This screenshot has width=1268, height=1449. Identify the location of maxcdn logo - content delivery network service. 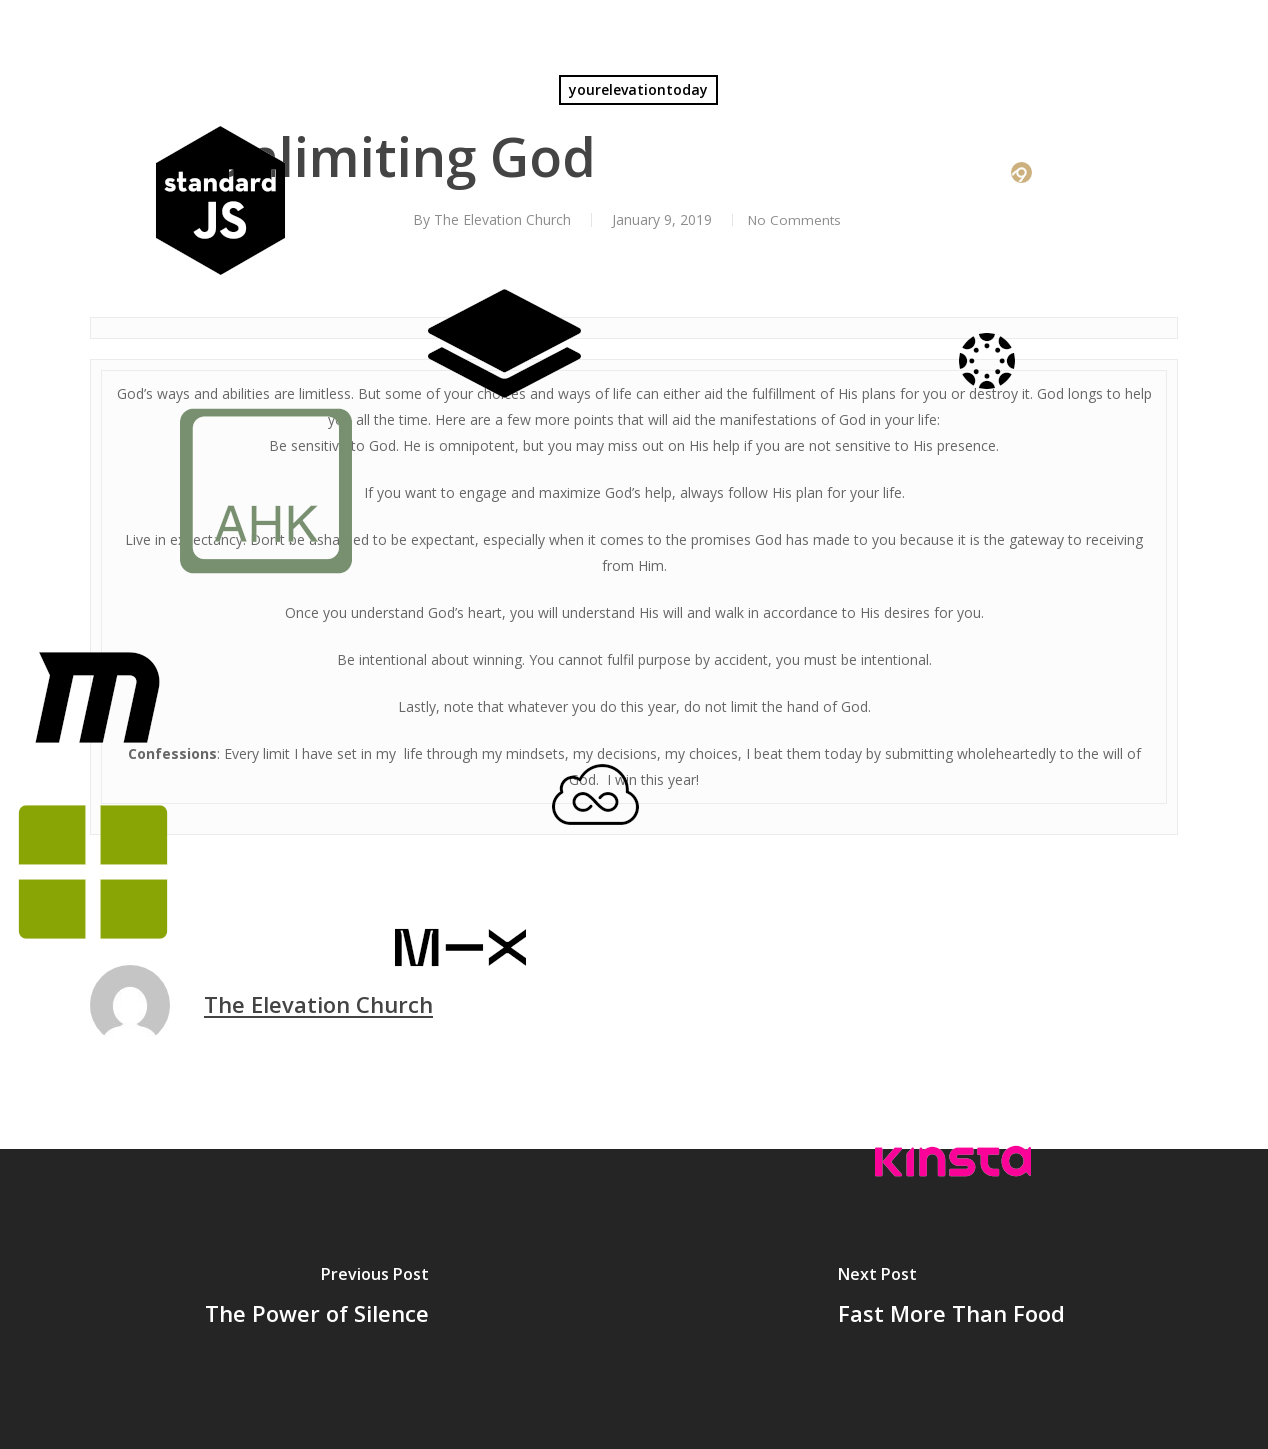
(97, 697).